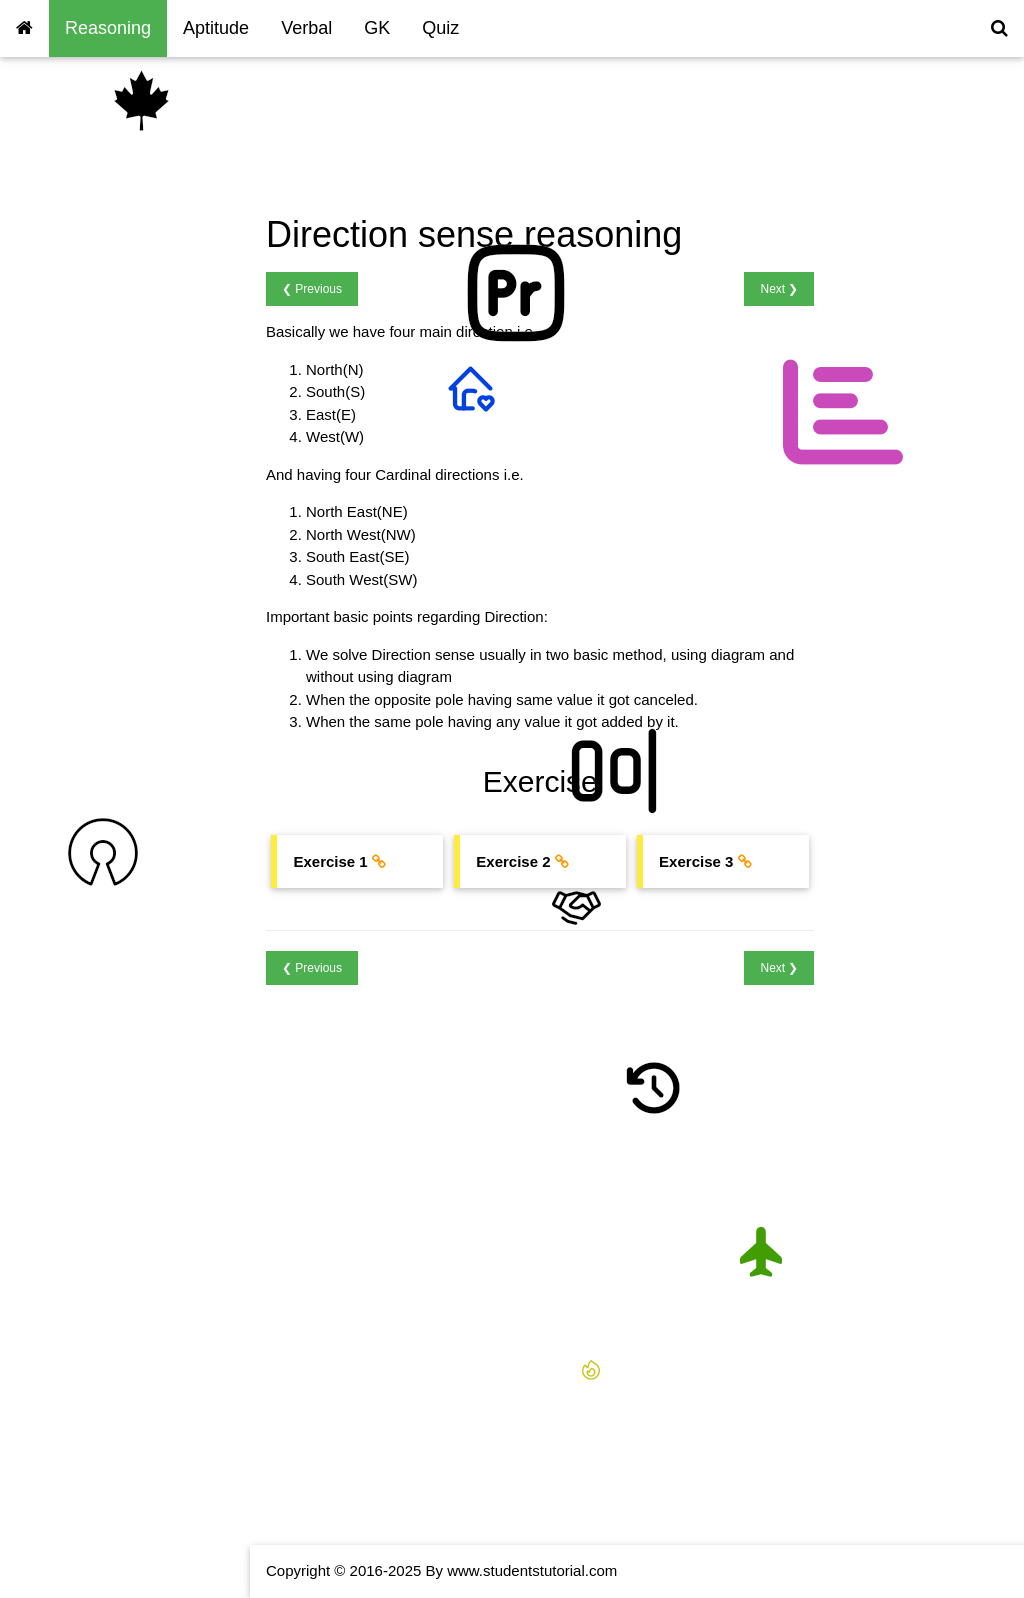 Image resolution: width=1024 pixels, height=1598 pixels. Describe the element at coordinates (470, 388) in the screenshot. I see `view your favorite or saved home` at that location.